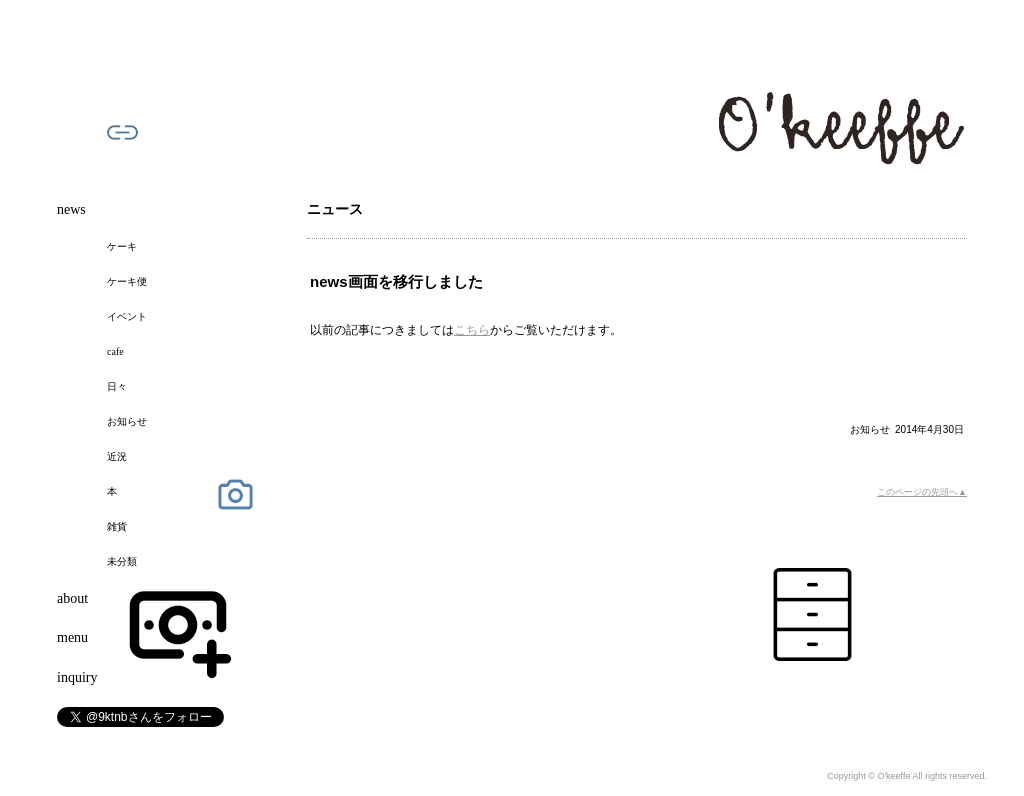 This screenshot has width=1024, height=796. I want to click on take a photo, so click(235, 494).